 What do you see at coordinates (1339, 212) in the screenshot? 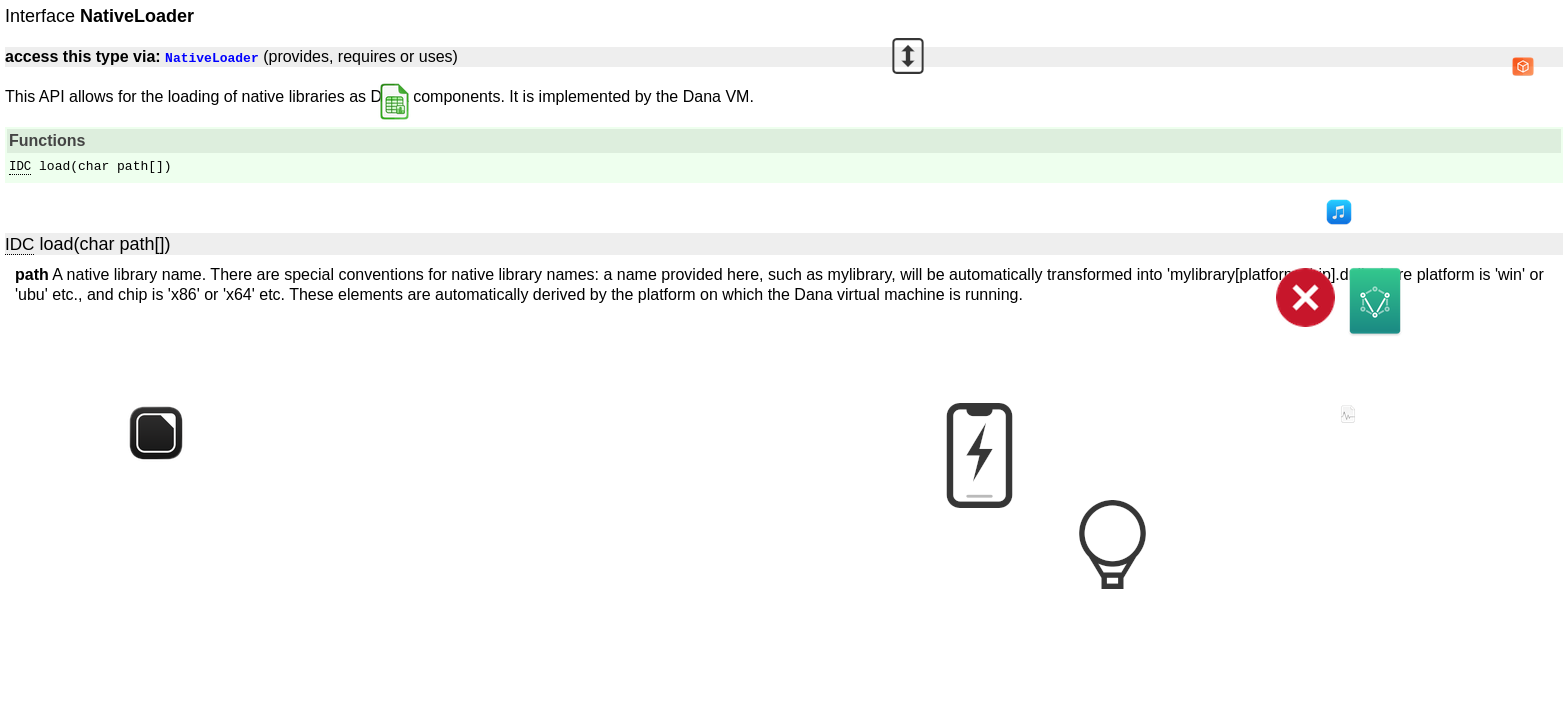
I see `open playmymusic app` at bounding box center [1339, 212].